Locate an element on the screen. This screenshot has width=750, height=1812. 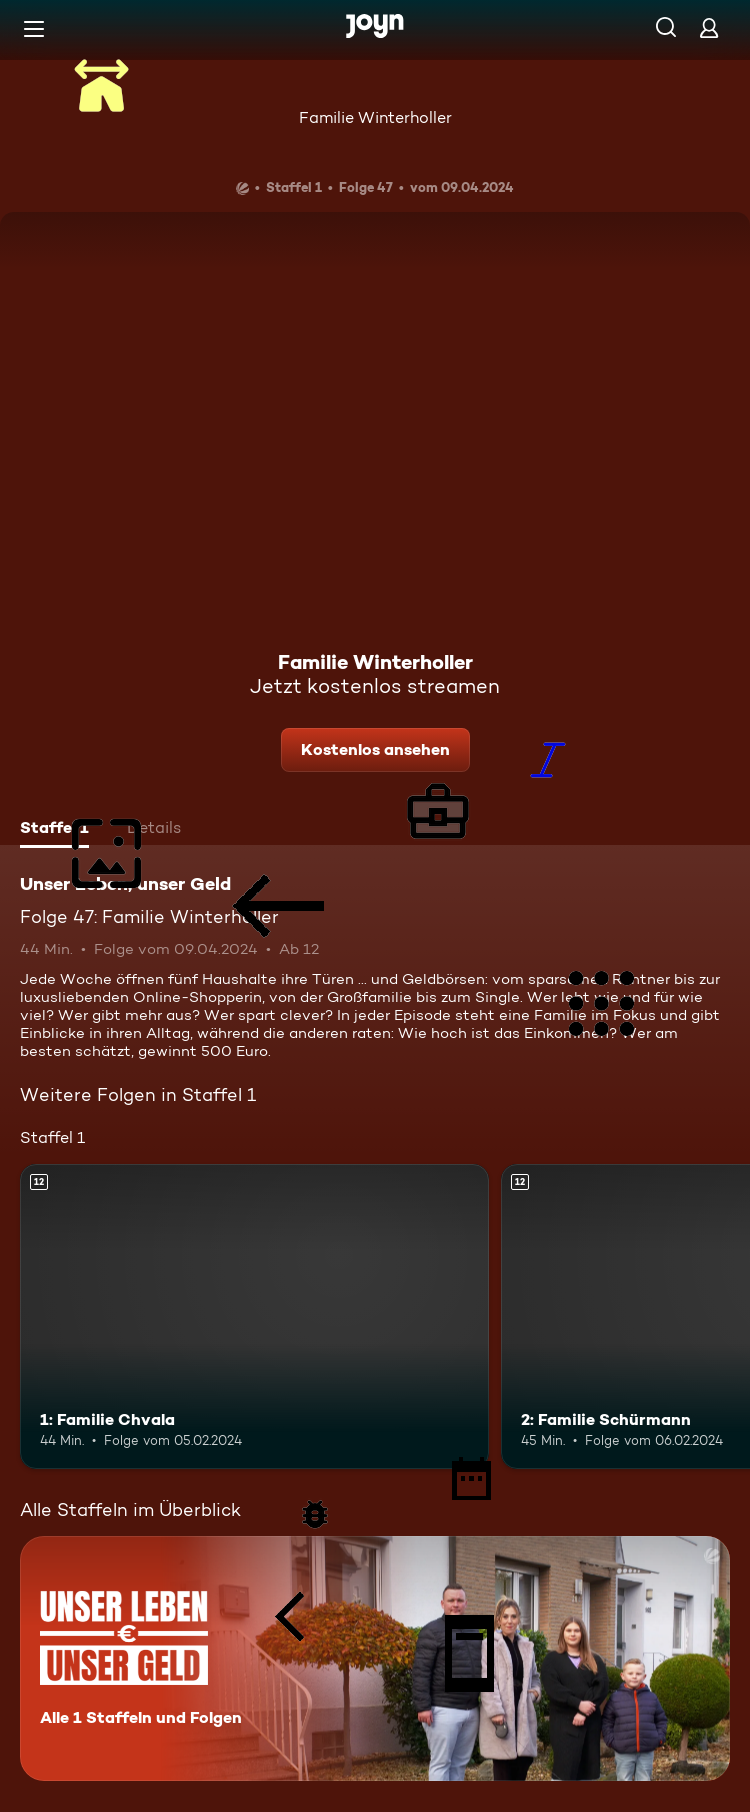
access work or business-related features is located at coordinates (438, 811).